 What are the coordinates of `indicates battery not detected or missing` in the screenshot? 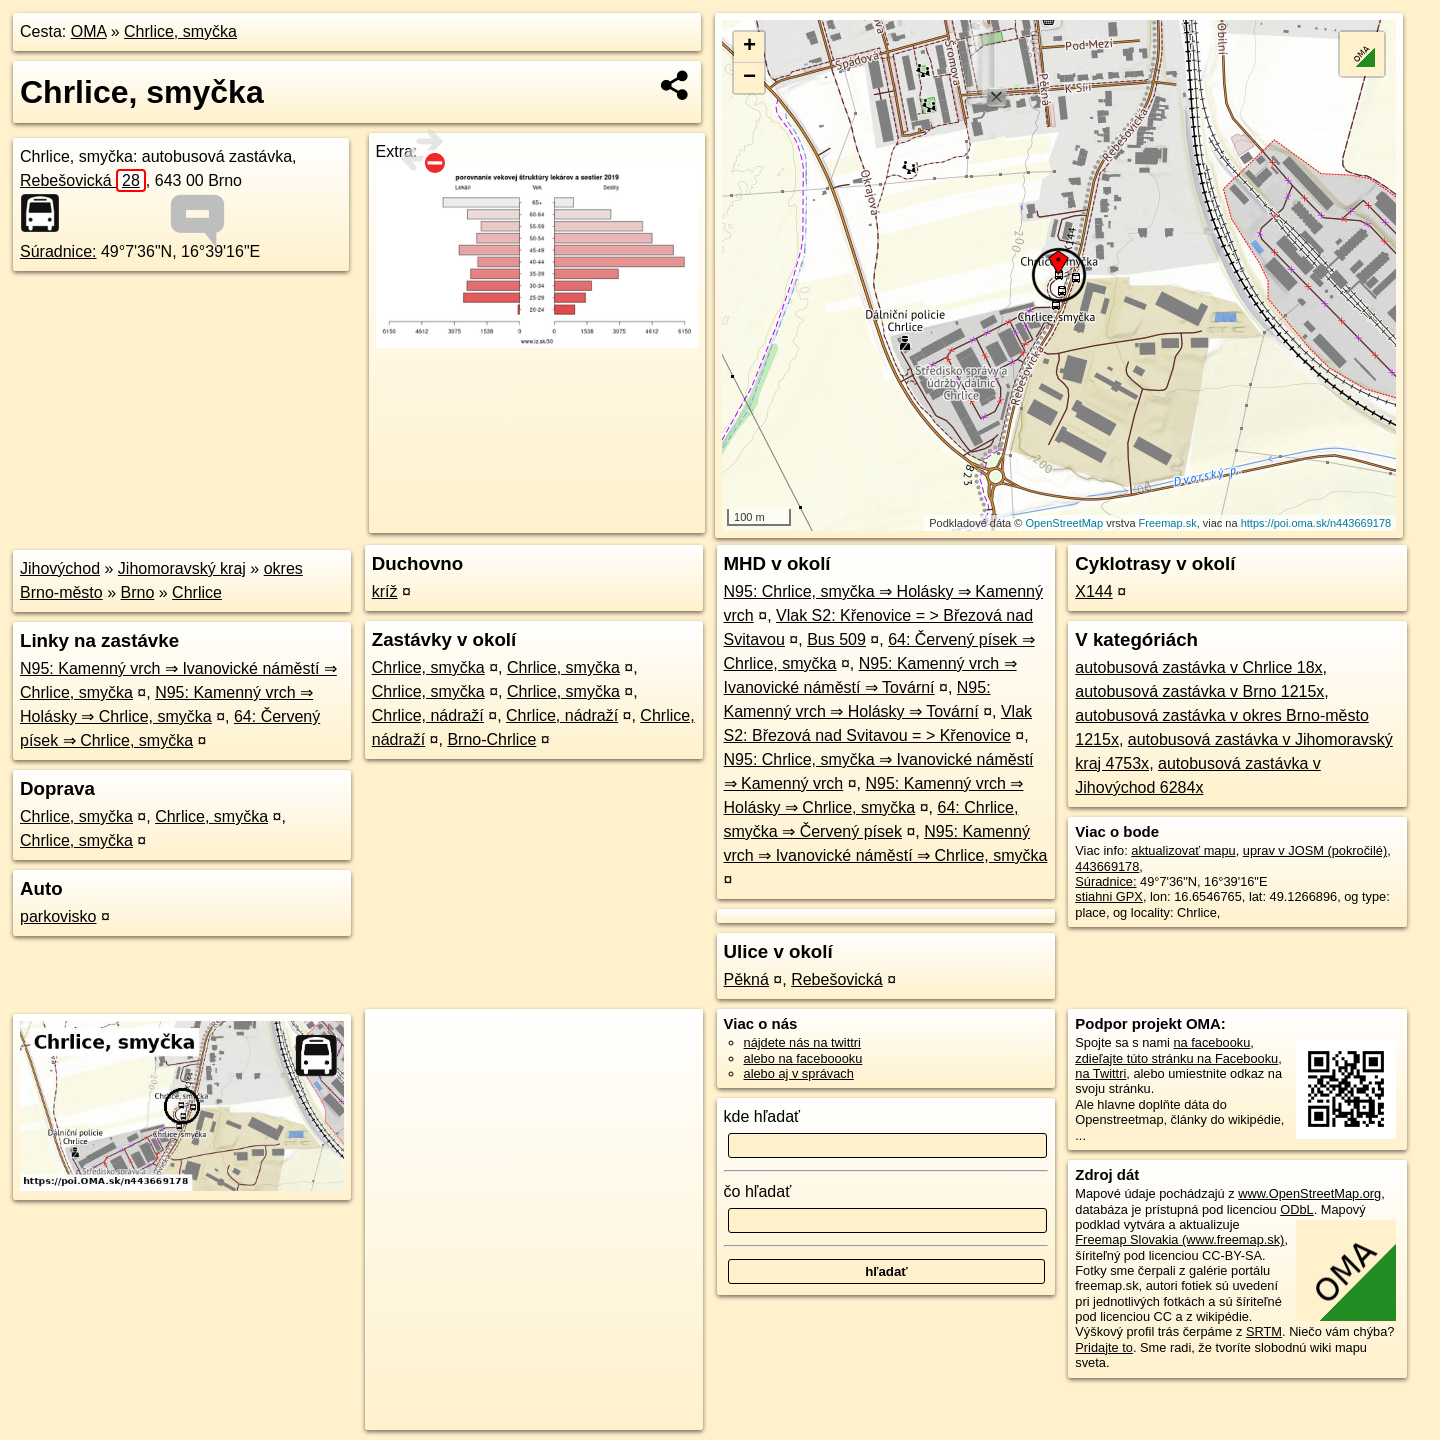 It's located at (980, 65).